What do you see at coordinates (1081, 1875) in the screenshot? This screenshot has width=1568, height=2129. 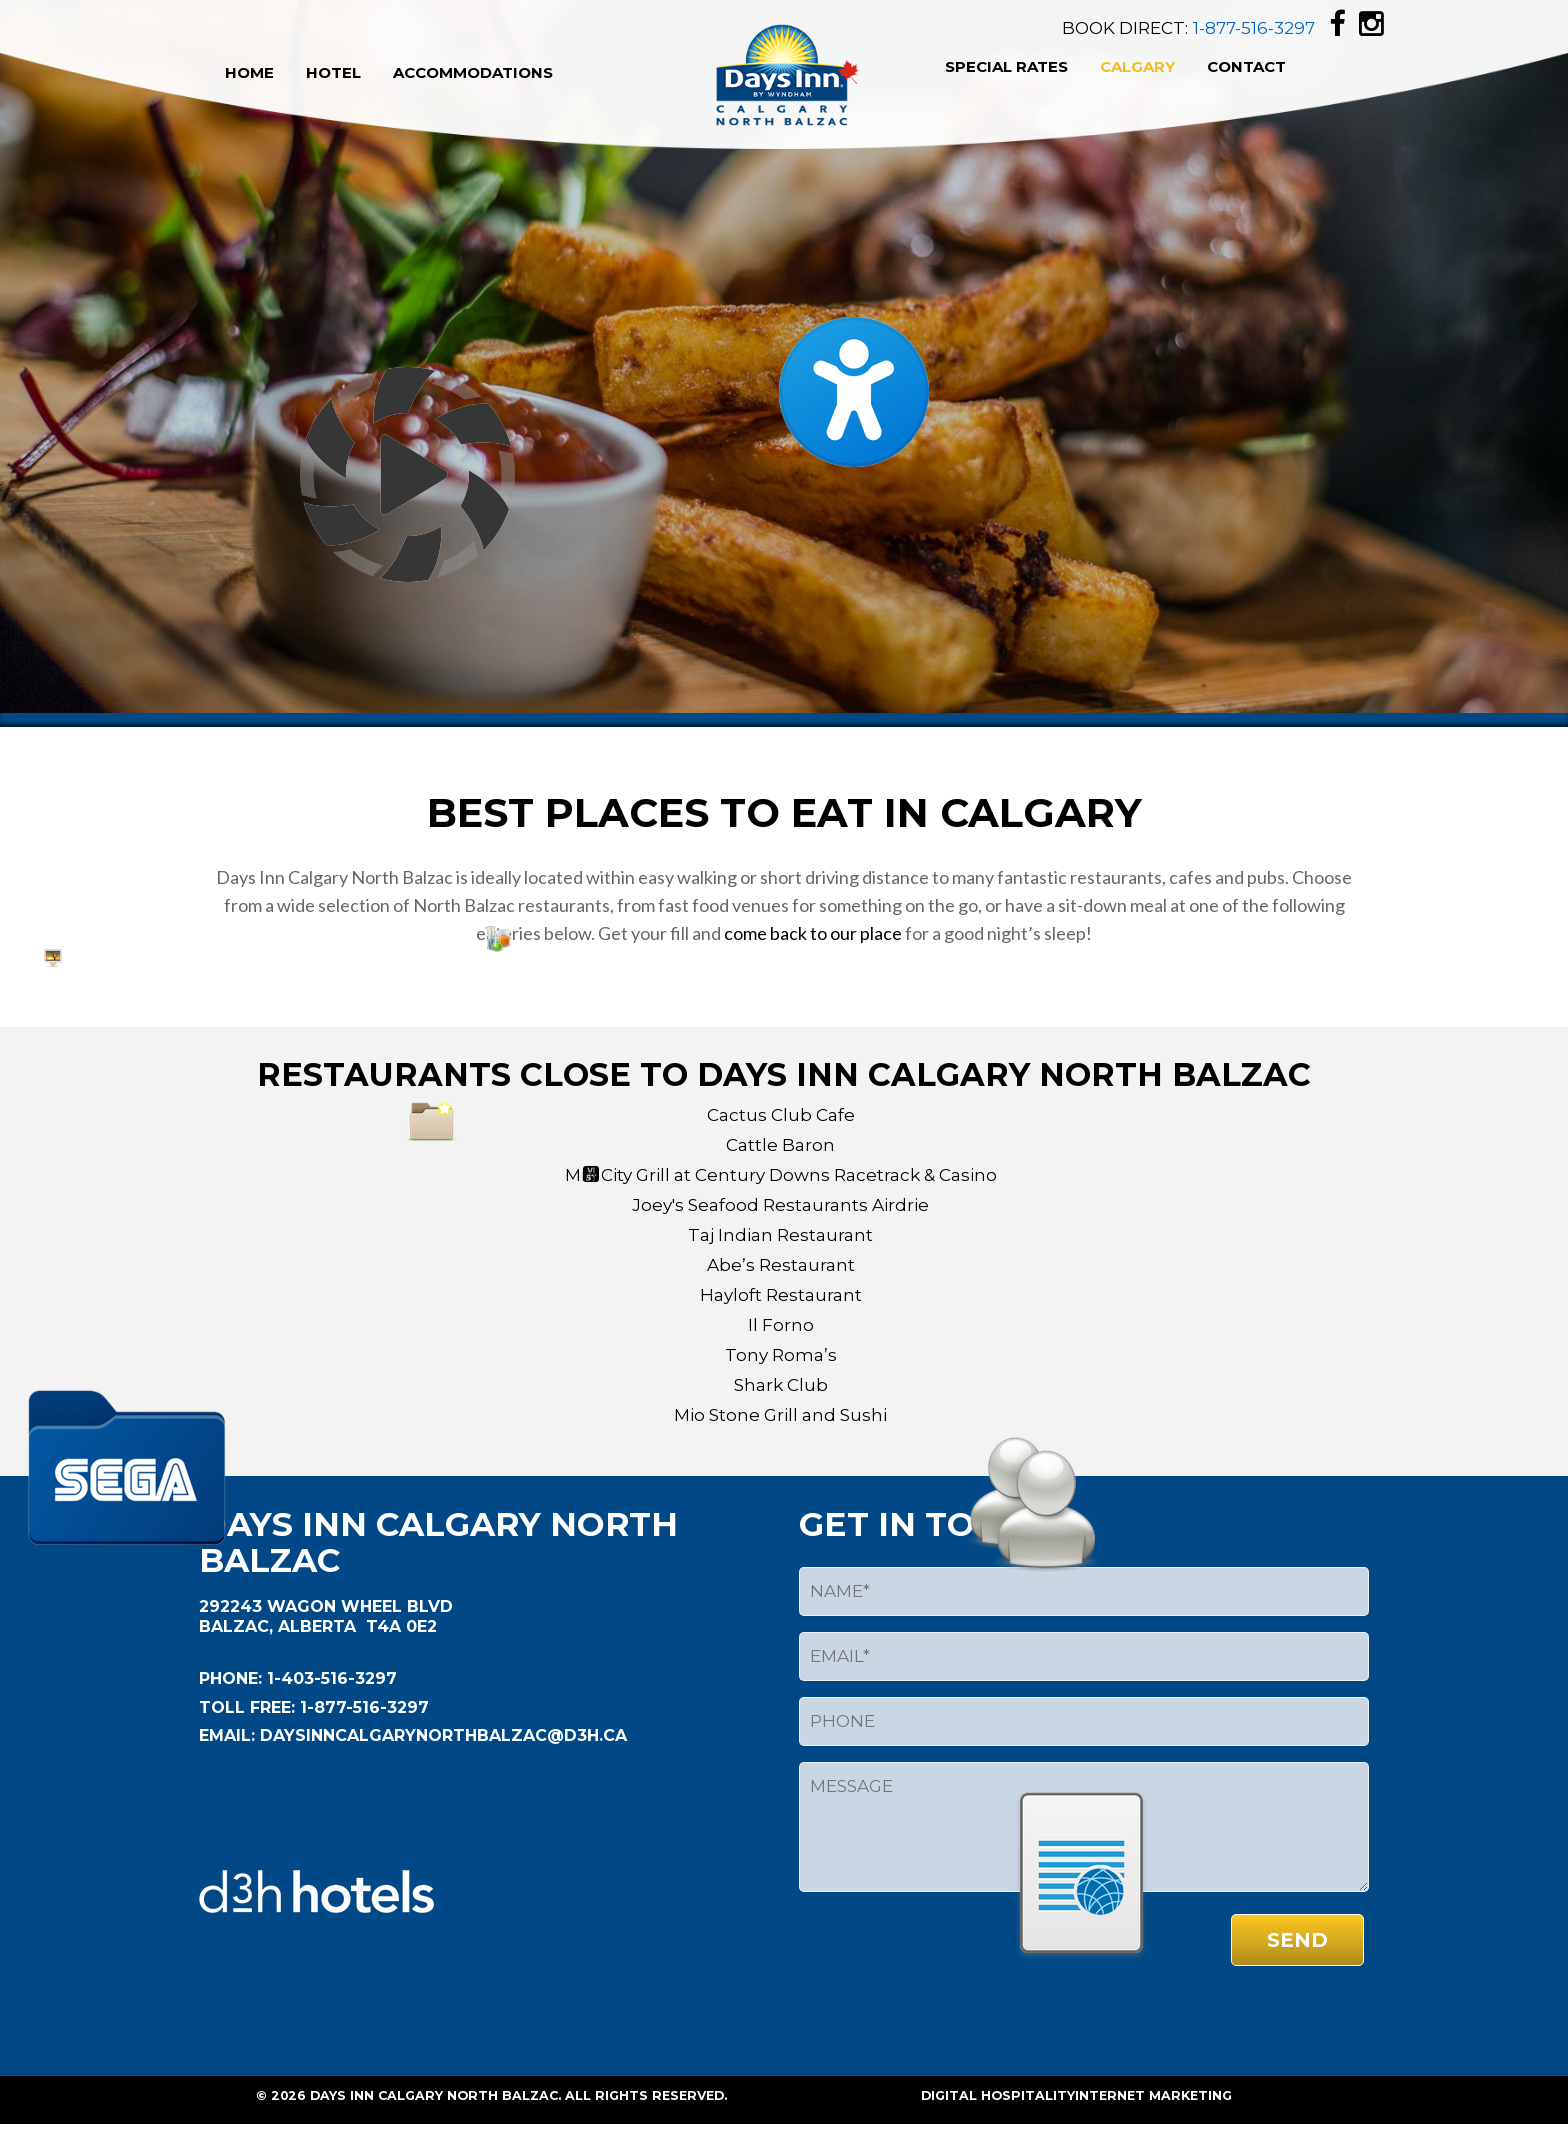 I see `a web template or HTML document file` at bounding box center [1081, 1875].